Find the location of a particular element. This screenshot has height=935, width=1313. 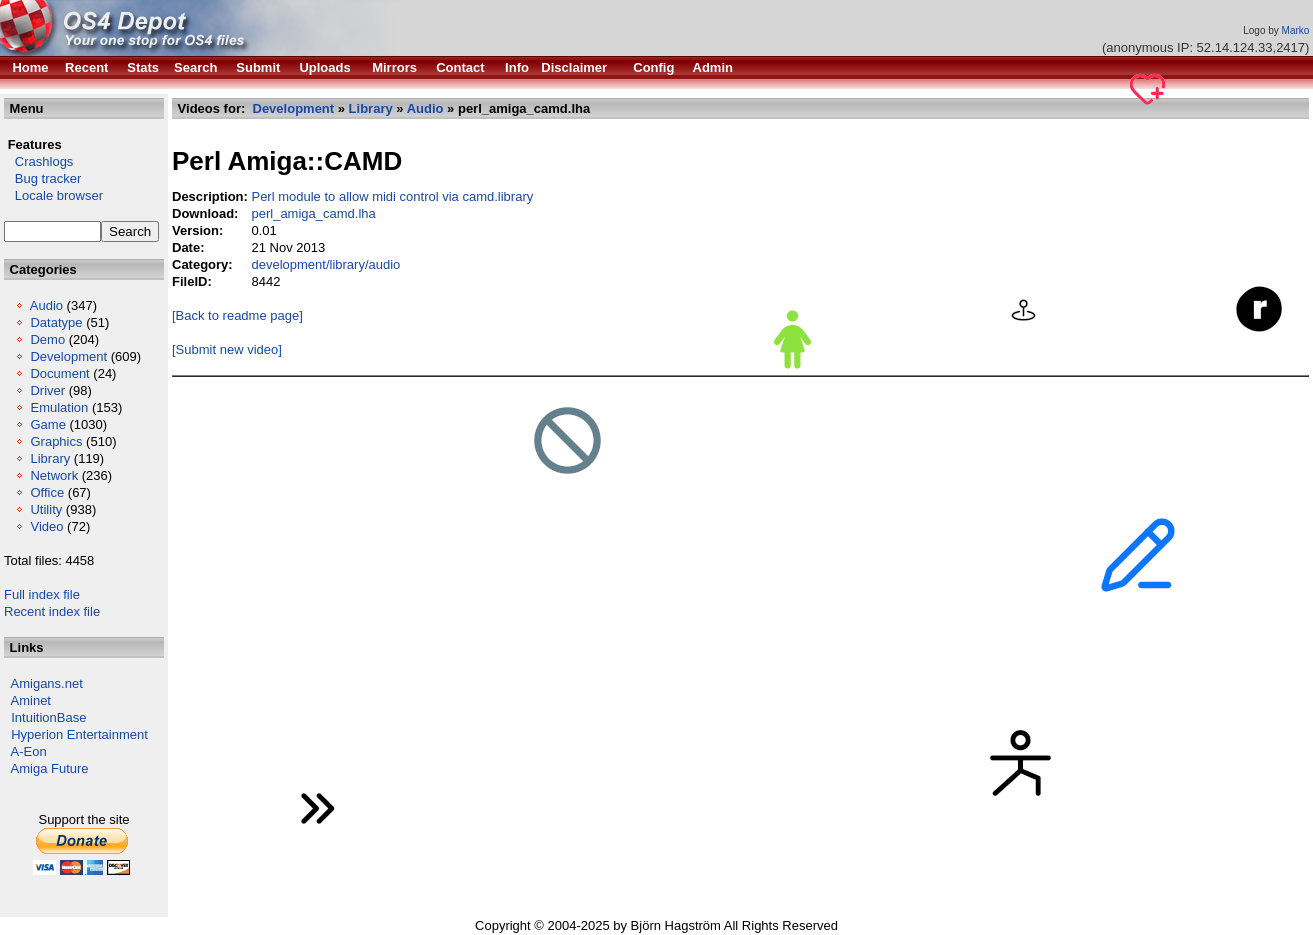

access tai chi or meditation exercises is located at coordinates (1020, 765).